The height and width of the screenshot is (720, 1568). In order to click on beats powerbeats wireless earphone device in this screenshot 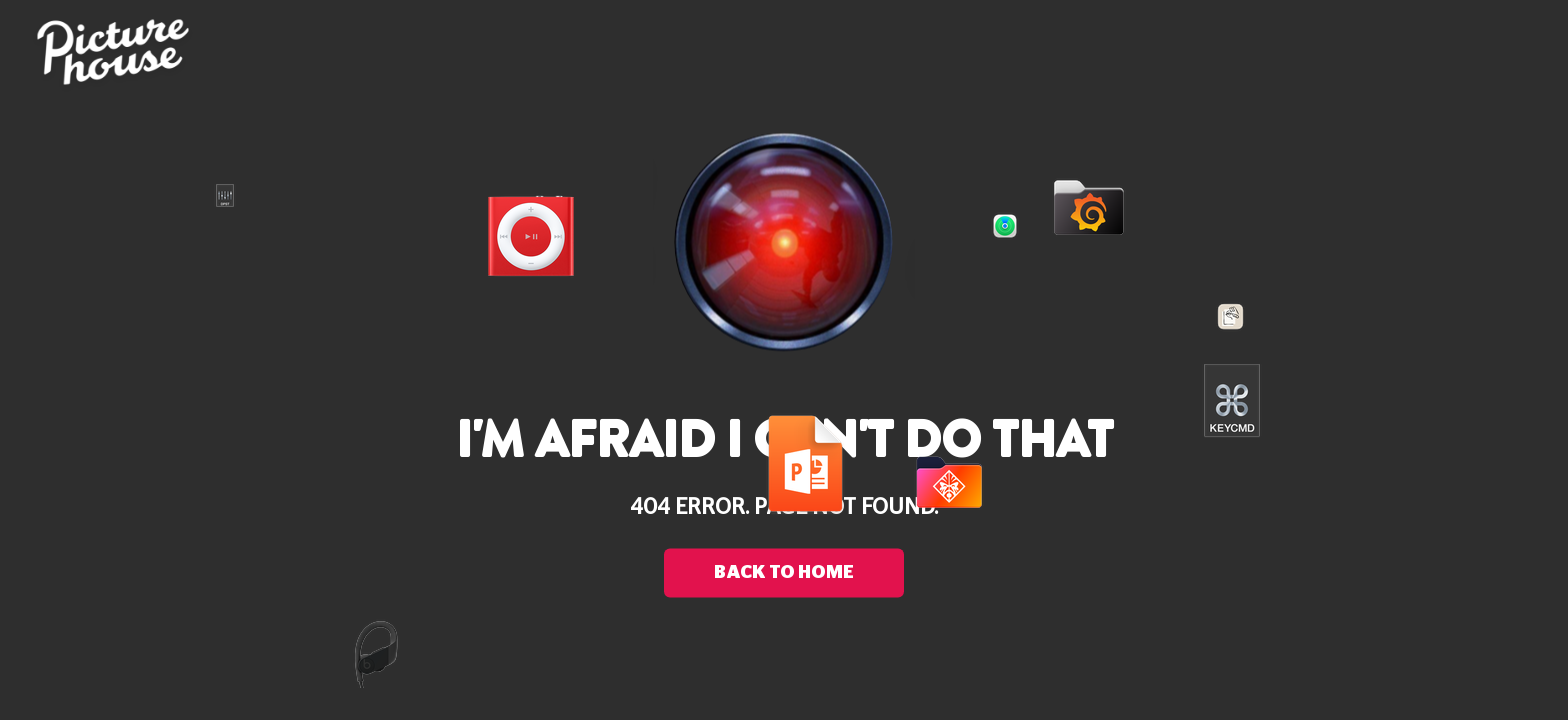, I will do `click(377, 653)`.